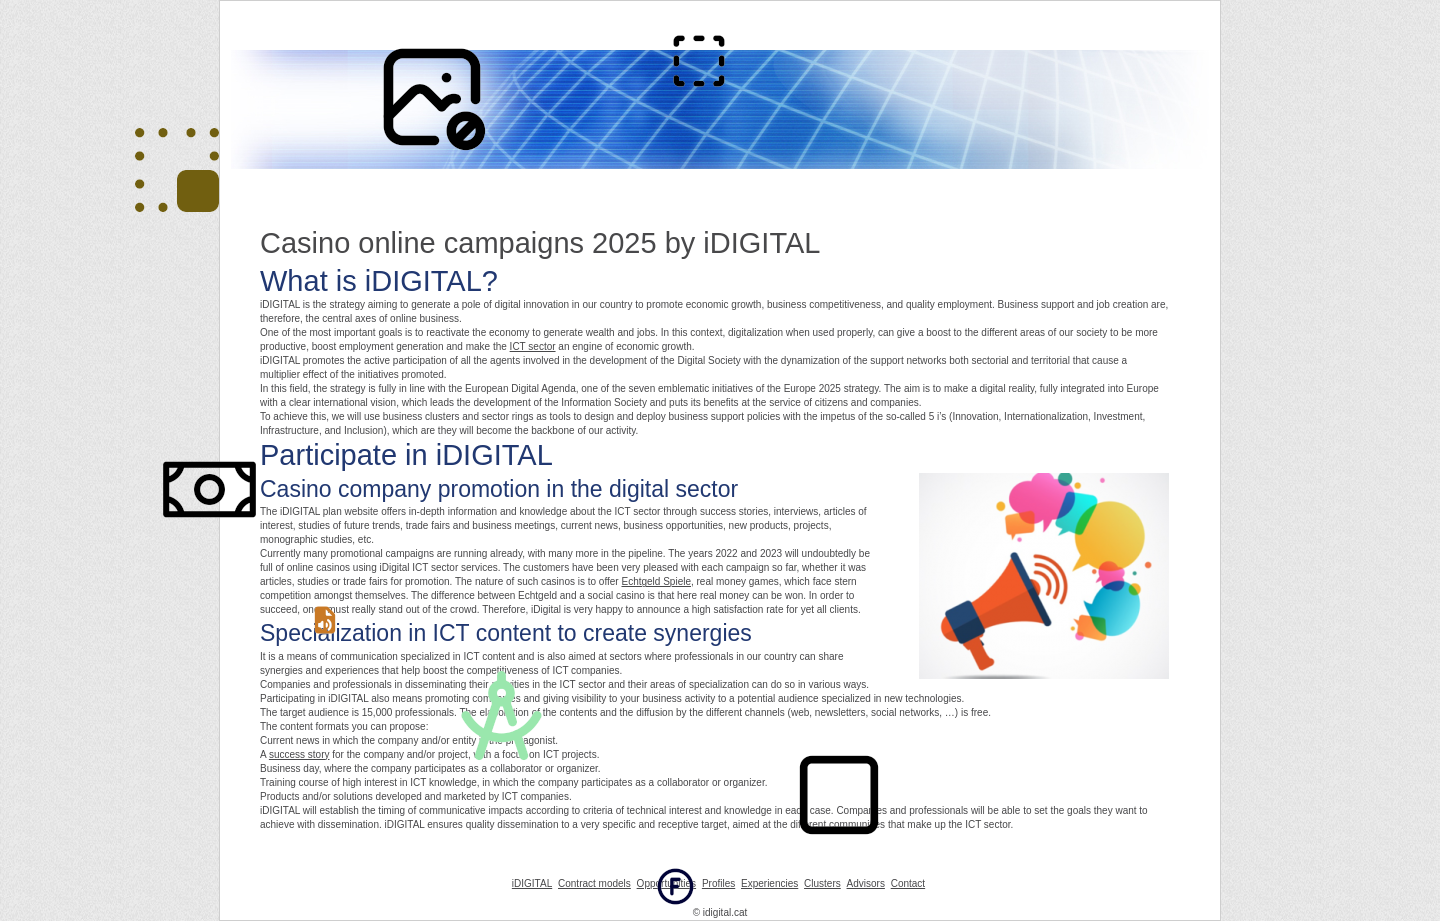 The height and width of the screenshot is (921, 1440). What do you see at coordinates (501, 715) in the screenshot?
I see `access geometry or drawing tools` at bounding box center [501, 715].